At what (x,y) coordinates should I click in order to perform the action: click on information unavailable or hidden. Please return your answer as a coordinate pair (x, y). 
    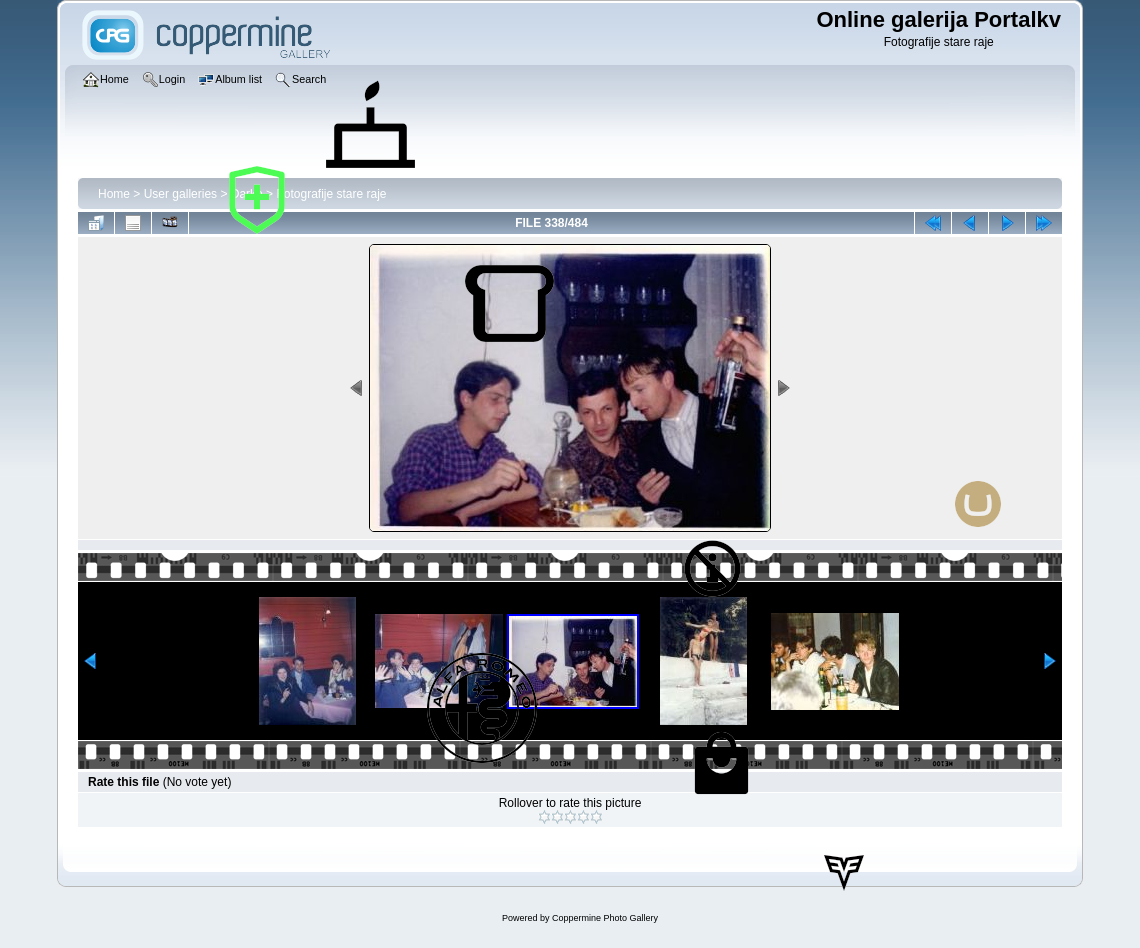
    Looking at the image, I should click on (712, 568).